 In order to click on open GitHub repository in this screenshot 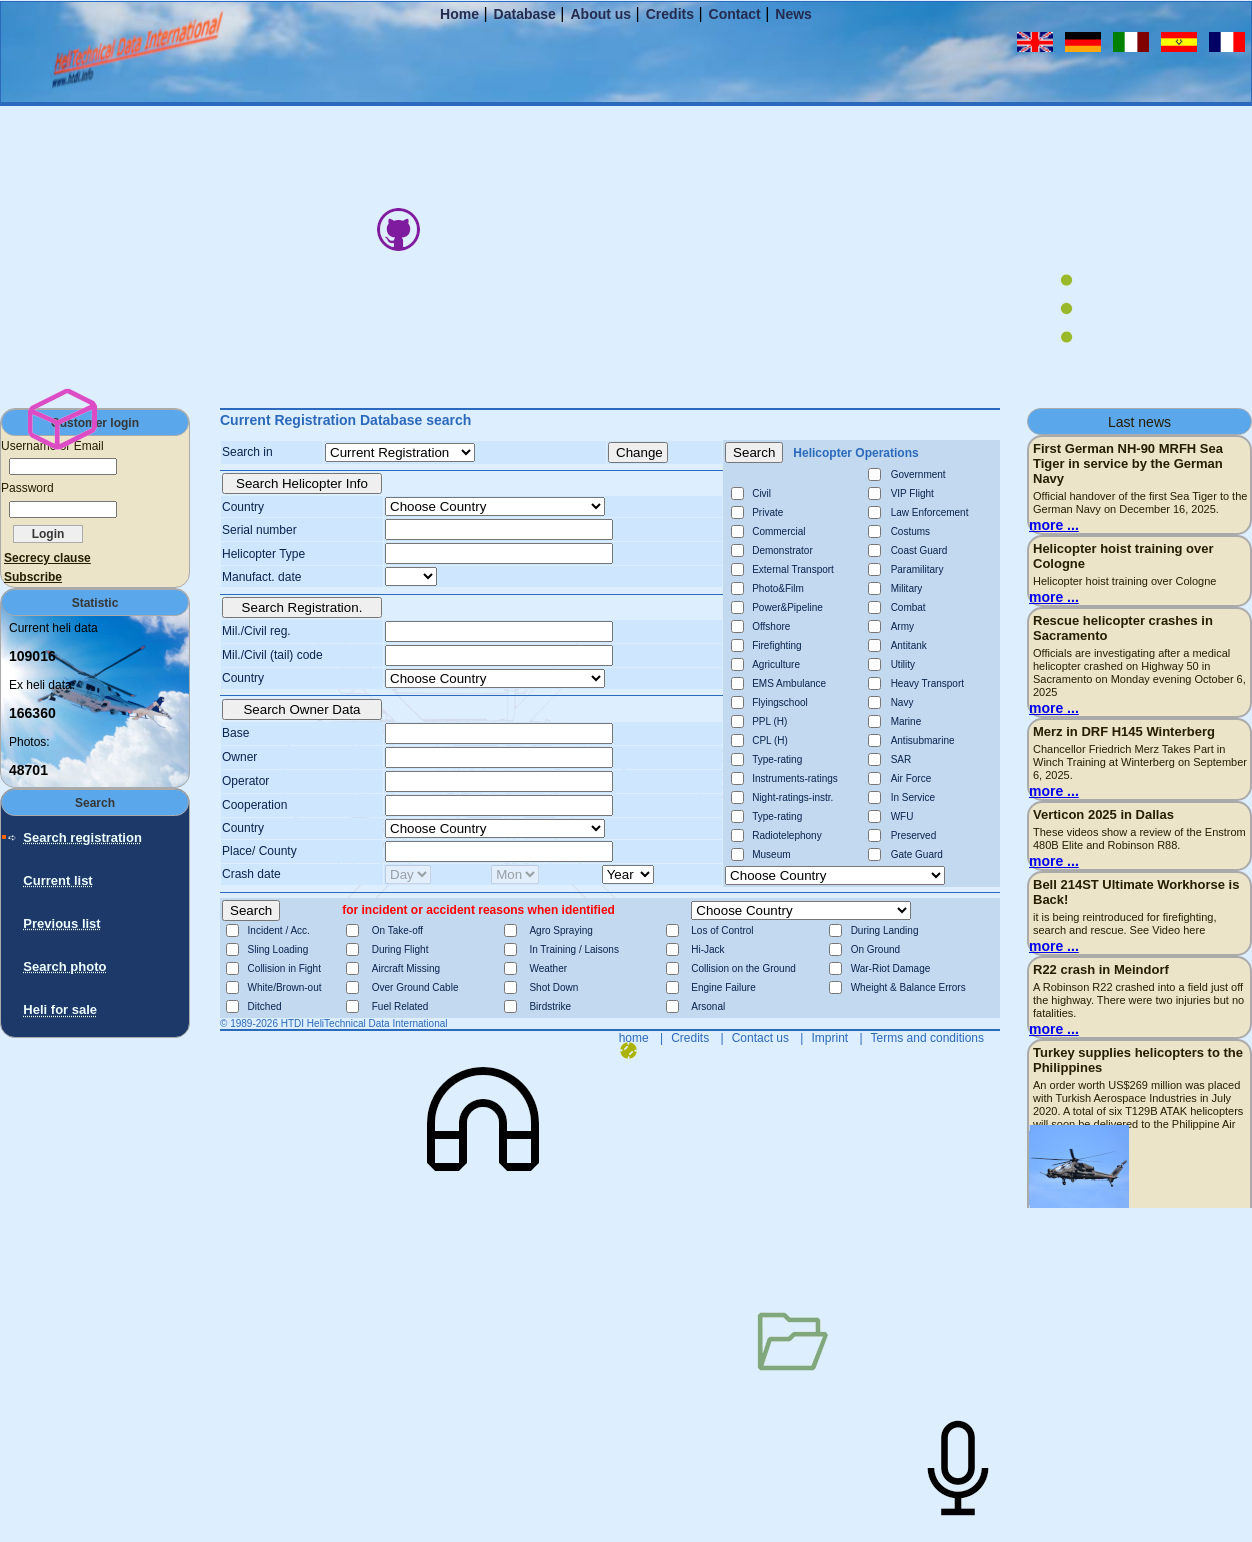, I will do `click(398, 229)`.